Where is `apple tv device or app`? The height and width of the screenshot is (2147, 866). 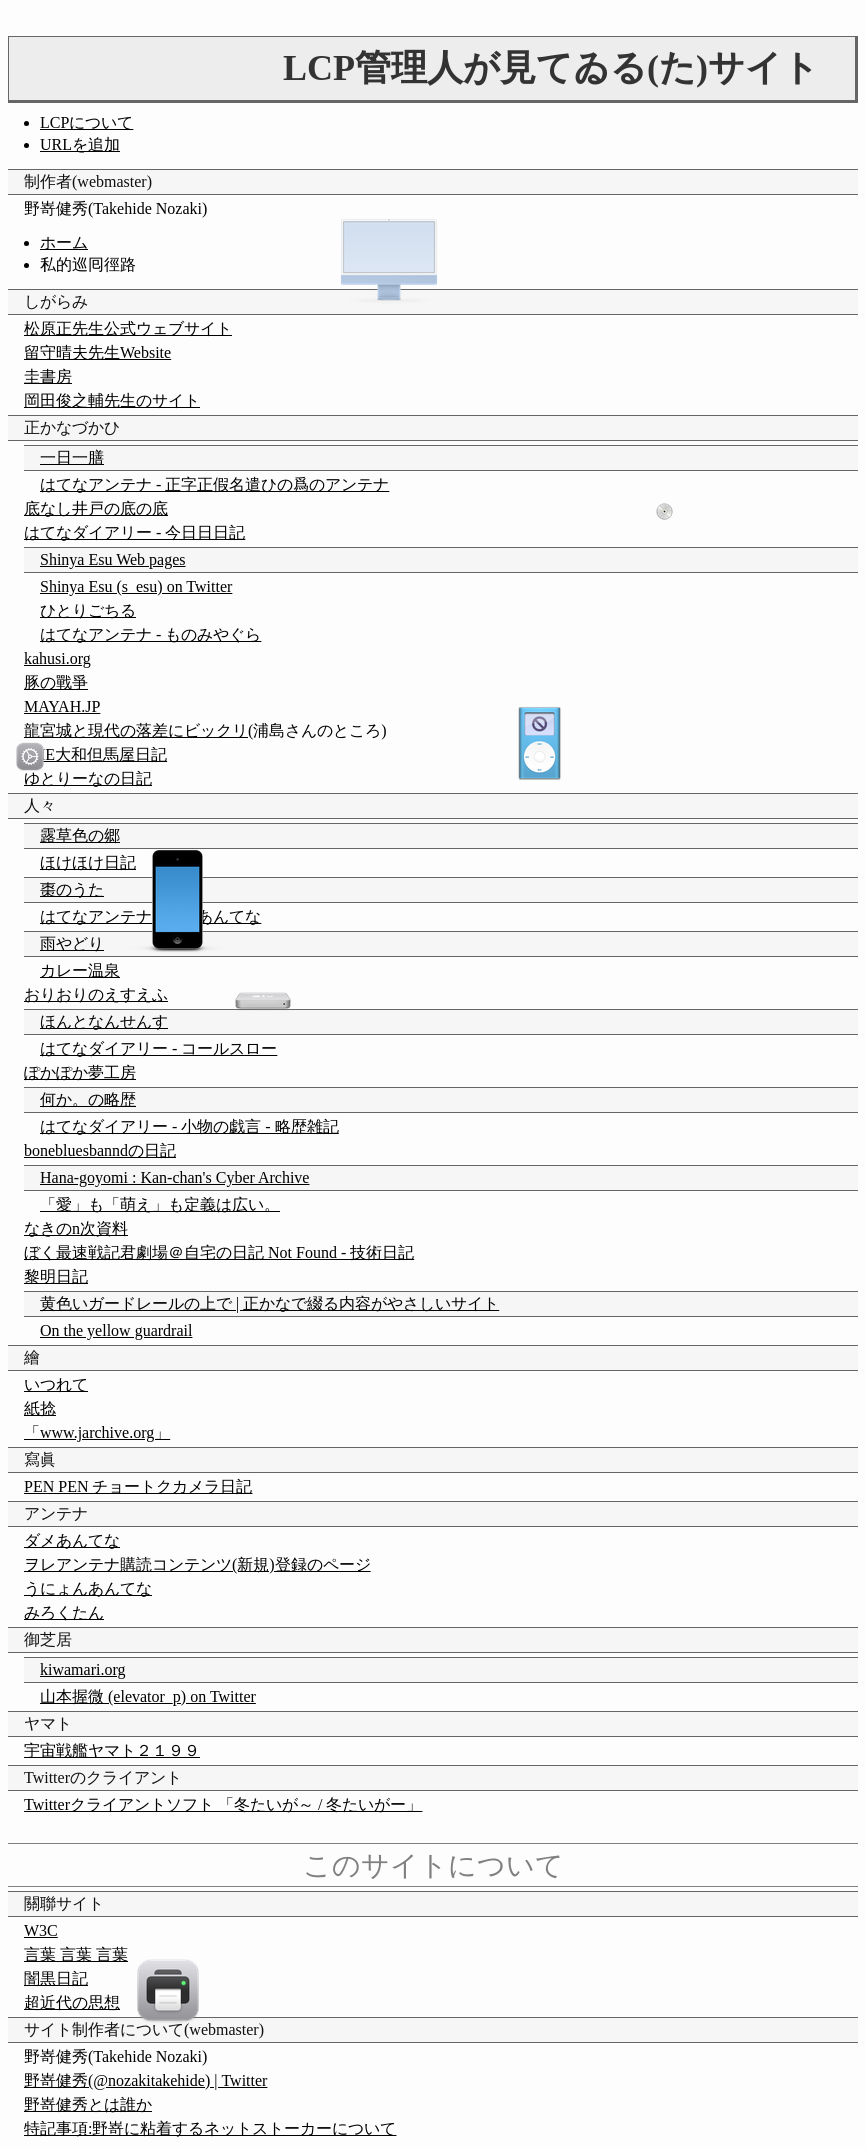
apple tv device or app is located at coordinates (263, 992).